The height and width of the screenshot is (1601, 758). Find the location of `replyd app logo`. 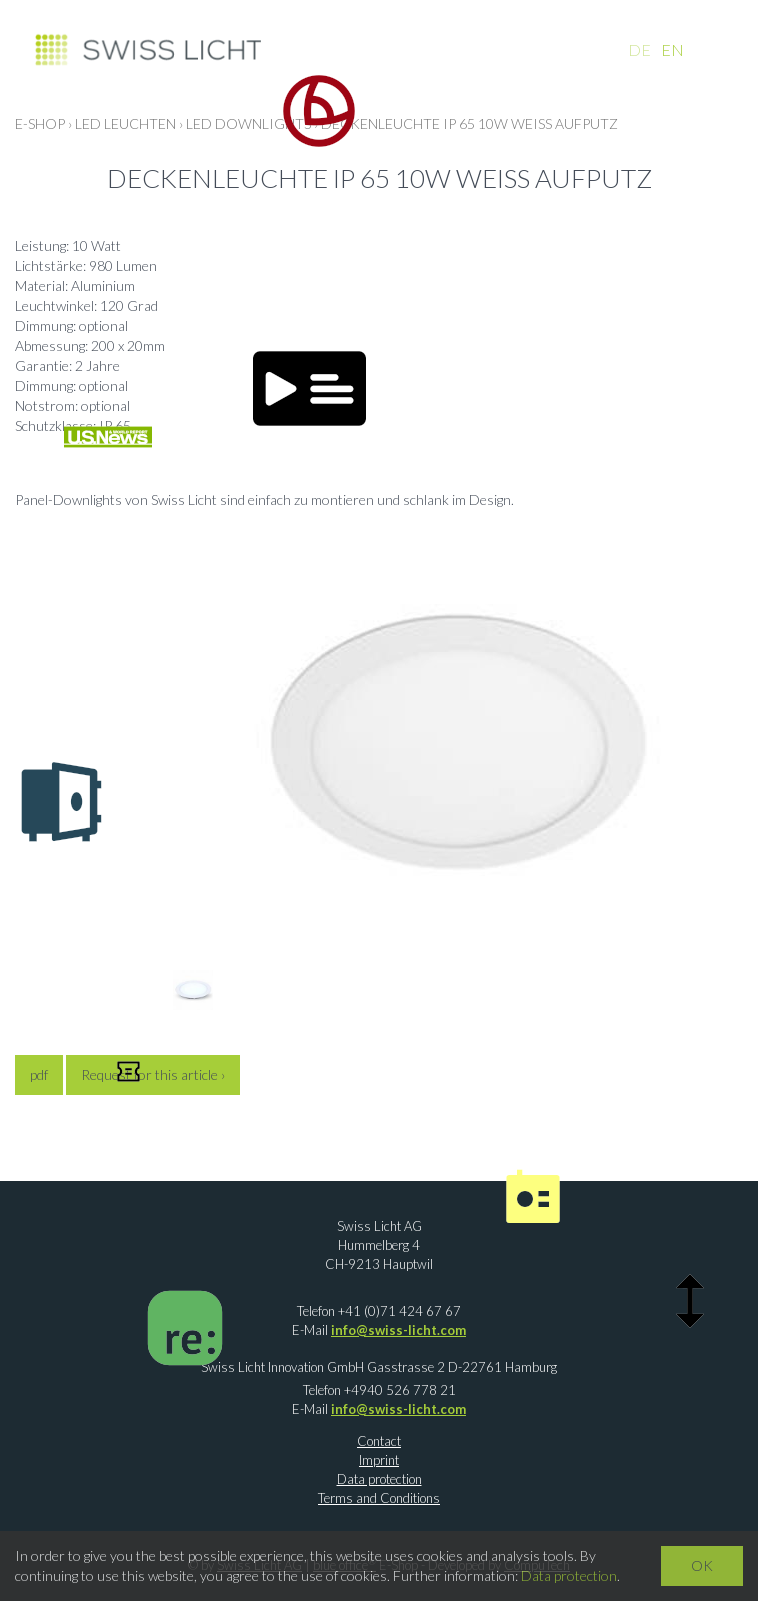

replyd app logo is located at coordinates (185, 1328).